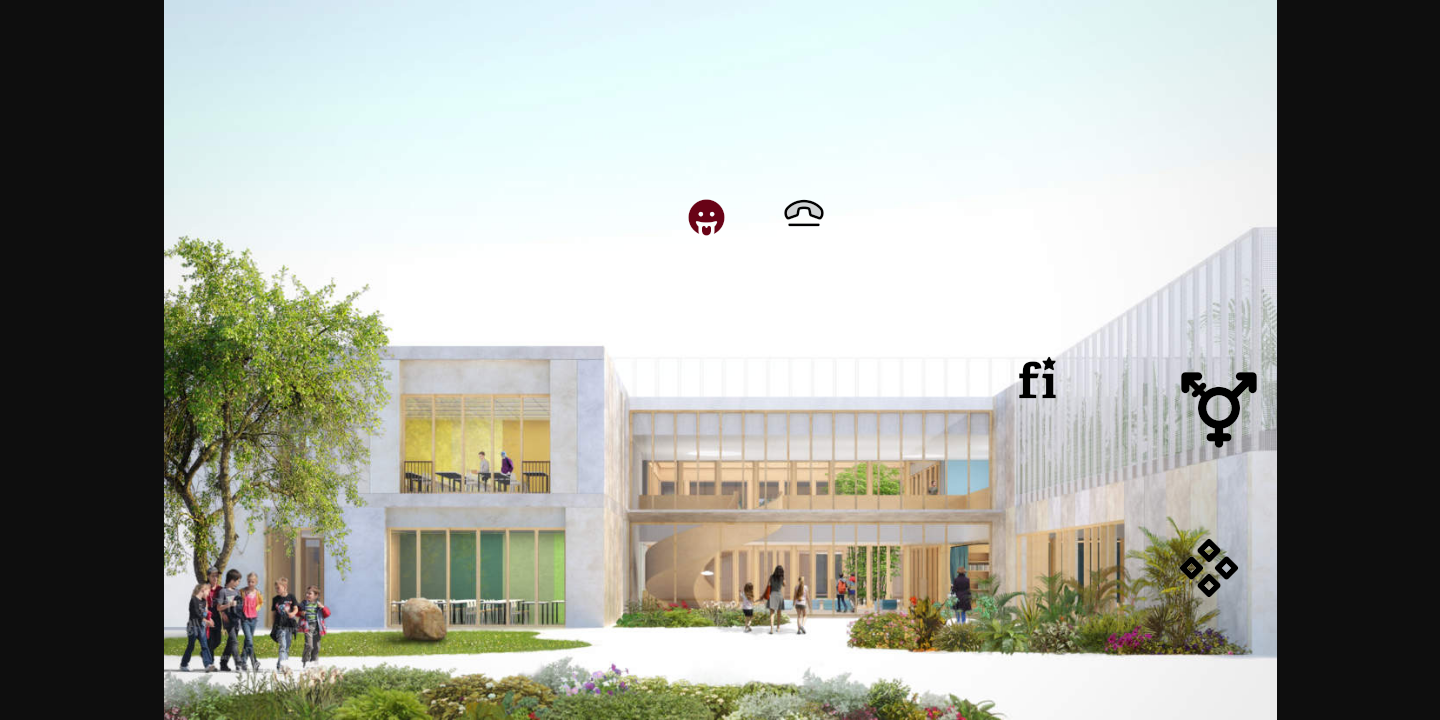 The height and width of the screenshot is (720, 1440). What do you see at coordinates (1037, 376) in the screenshot?
I see `fonticons brand logo` at bounding box center [1037, 376].